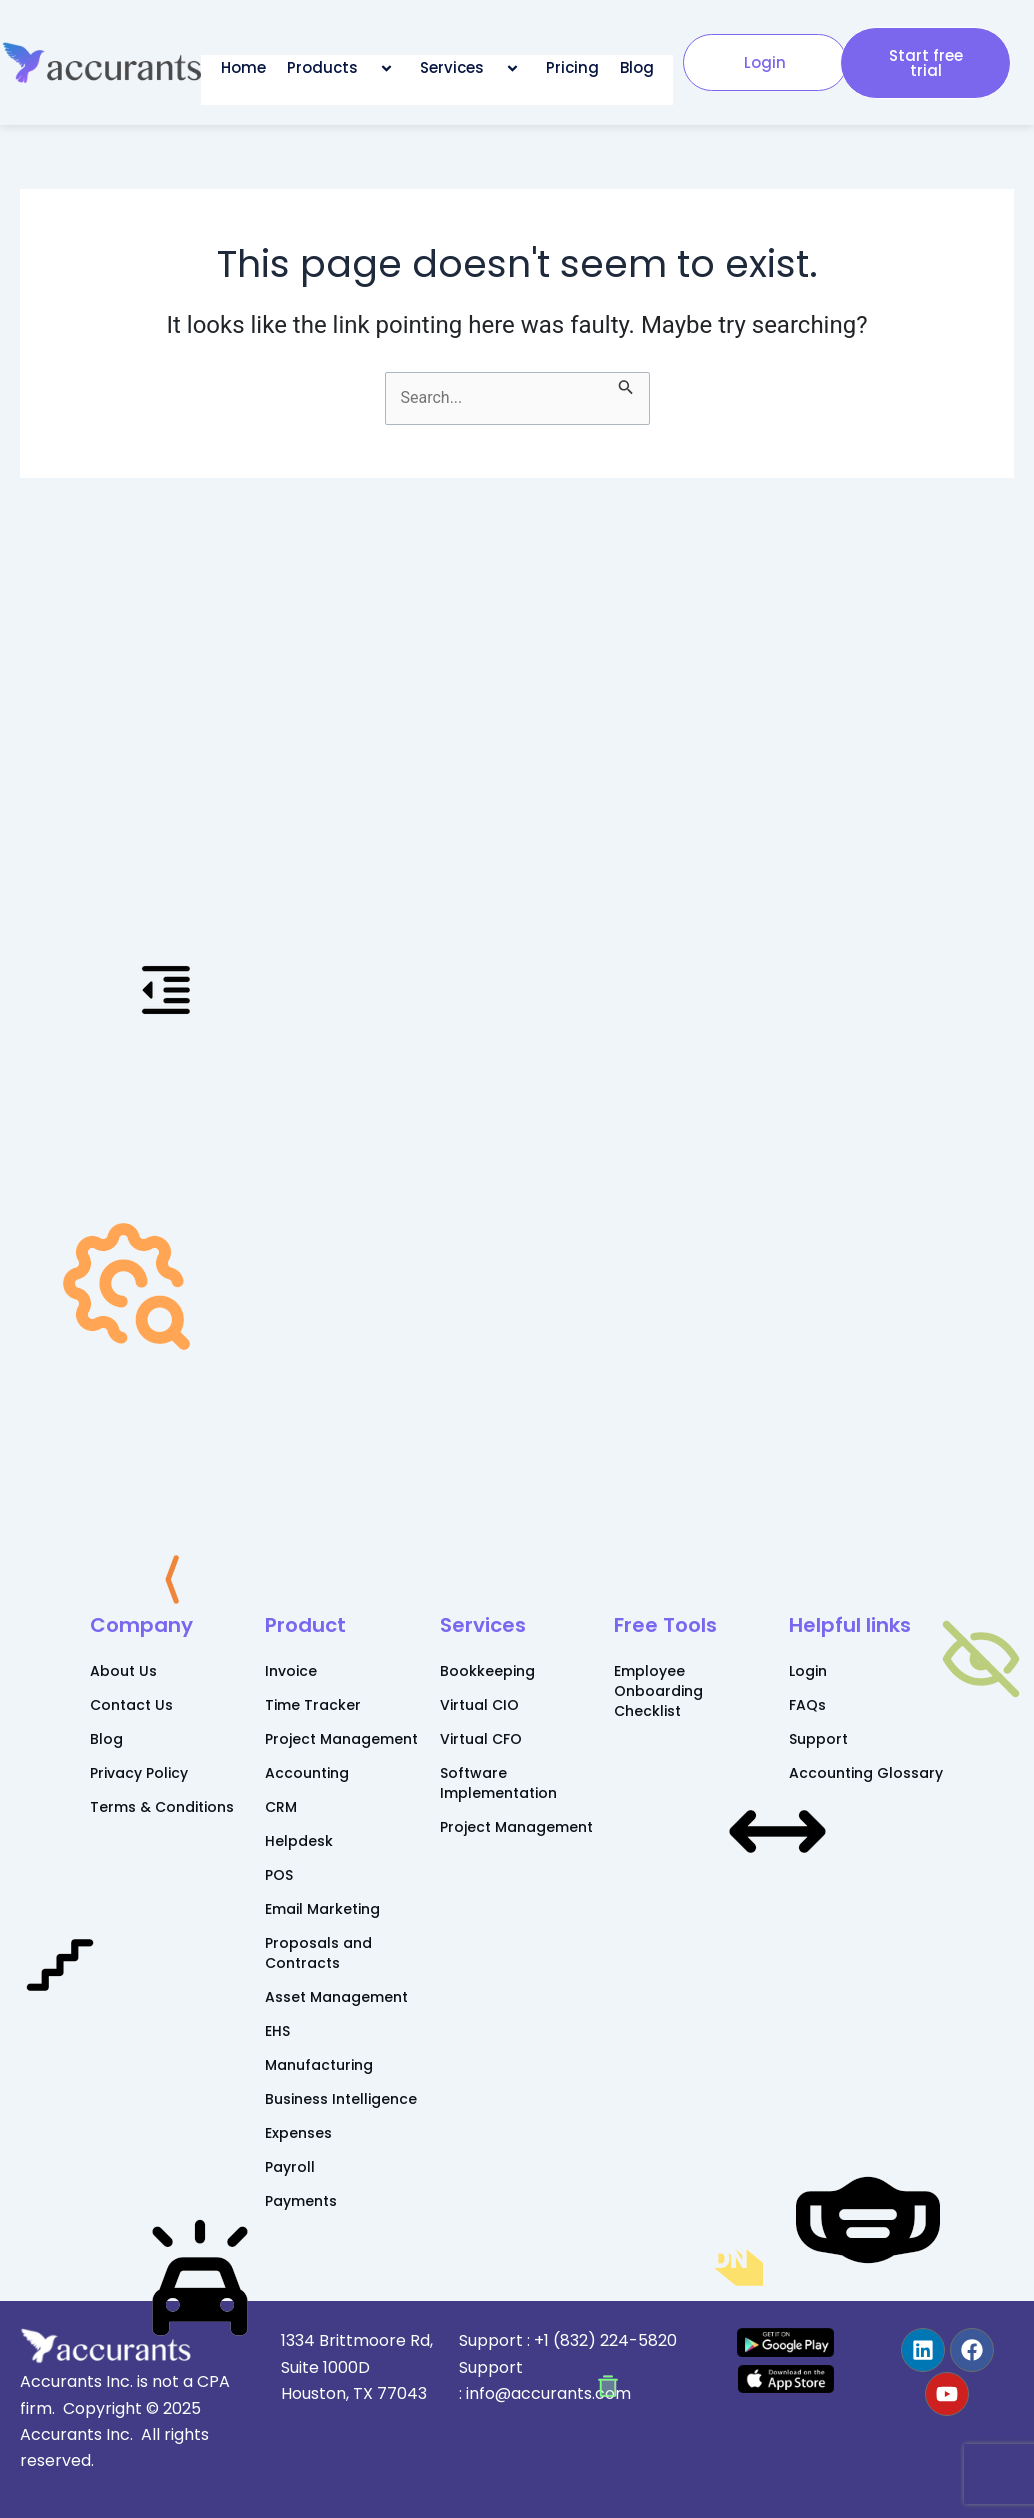  What do you see at coordinates (868, 2220) in the screenshot?
I see `indicates face mask required` at bounding box center [868, 2220].